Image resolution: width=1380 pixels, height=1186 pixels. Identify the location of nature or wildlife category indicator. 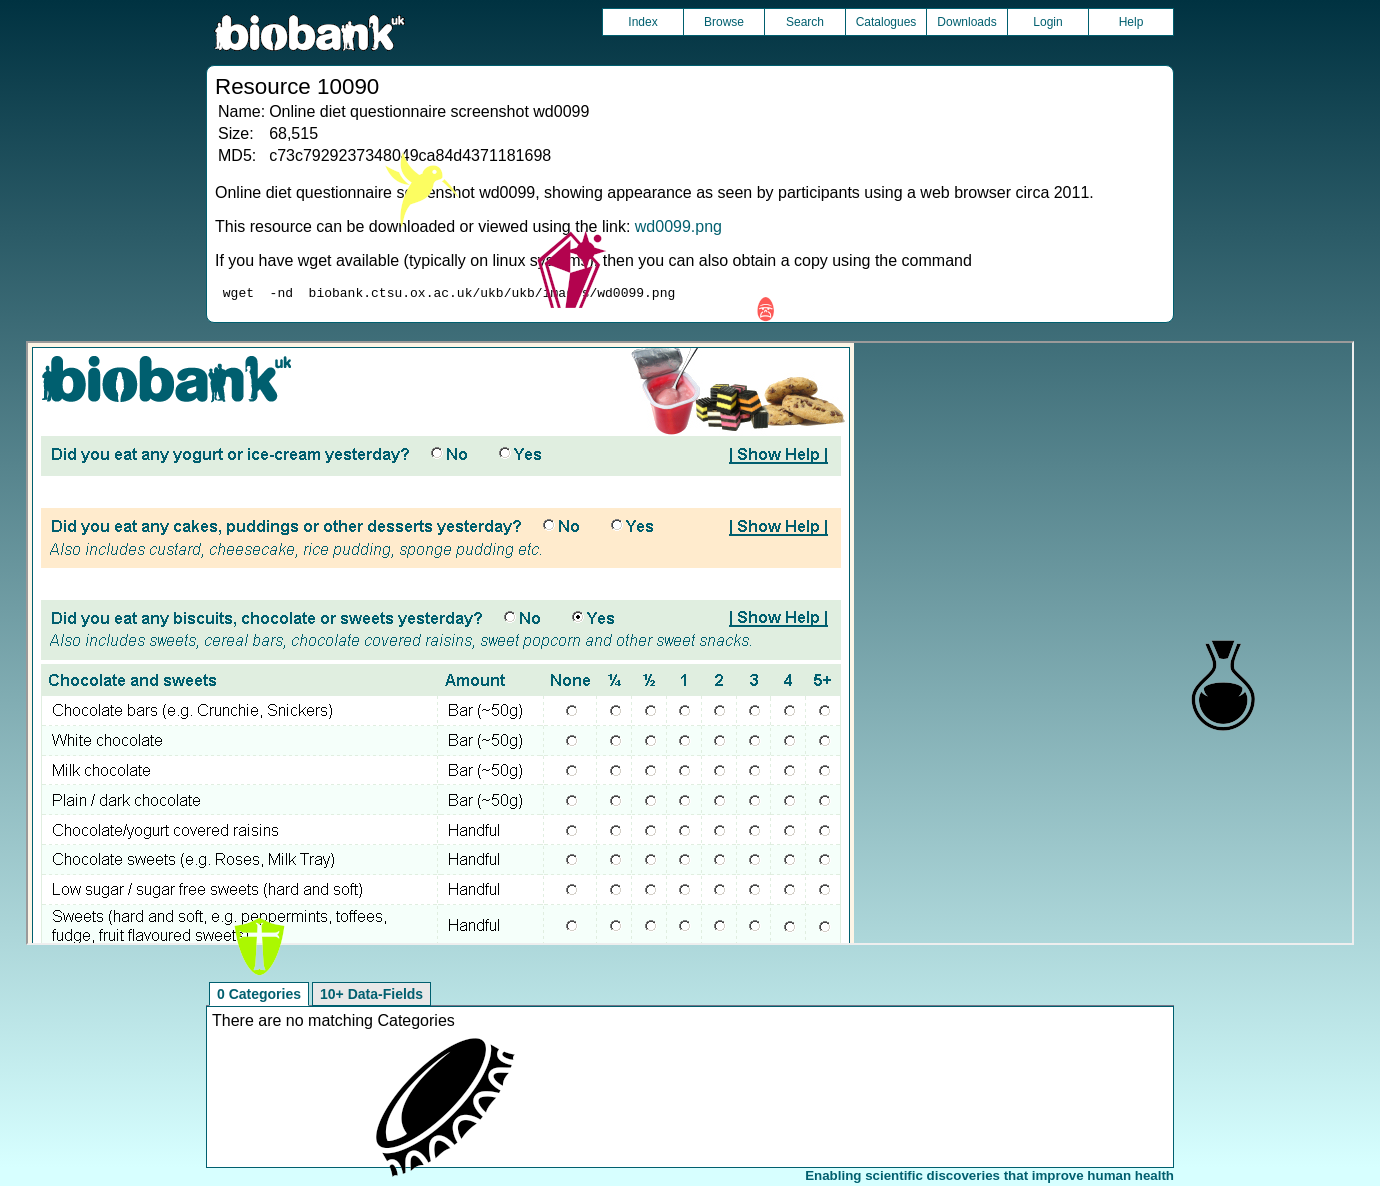
(422, 190).